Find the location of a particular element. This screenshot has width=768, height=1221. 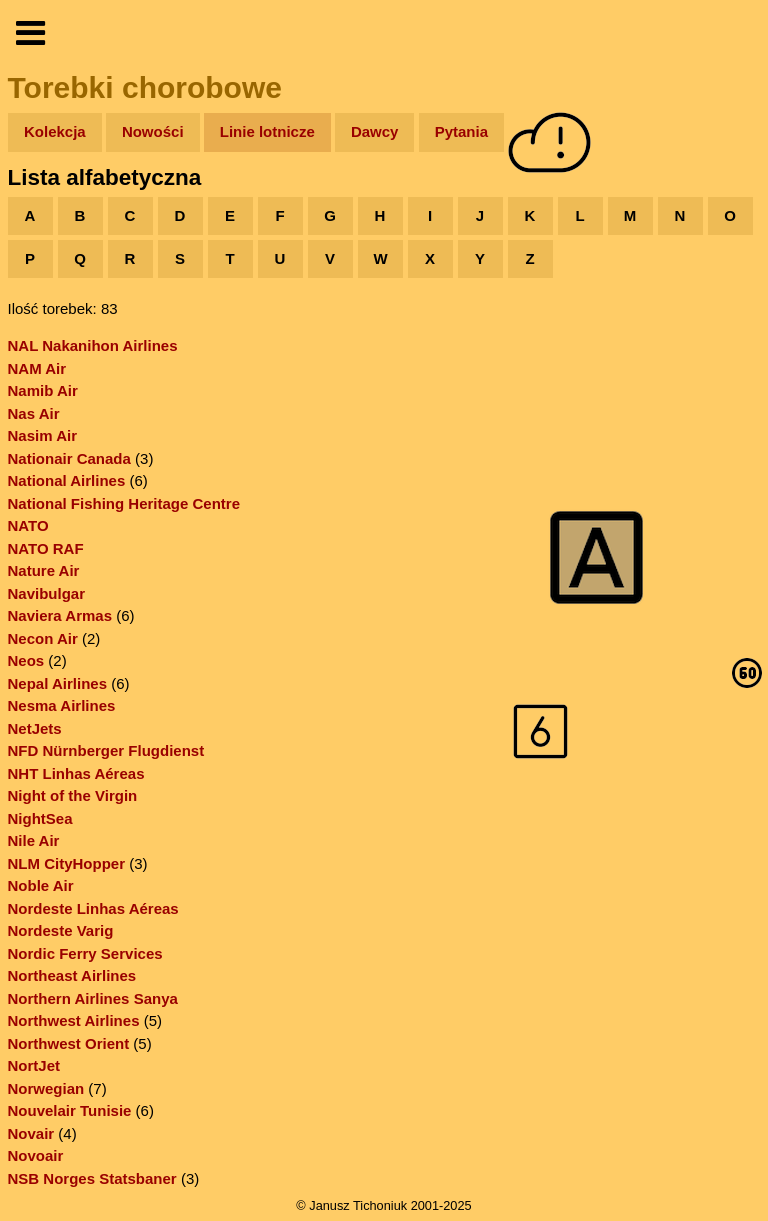

download or install a new font is located at coordinates (596, 557).